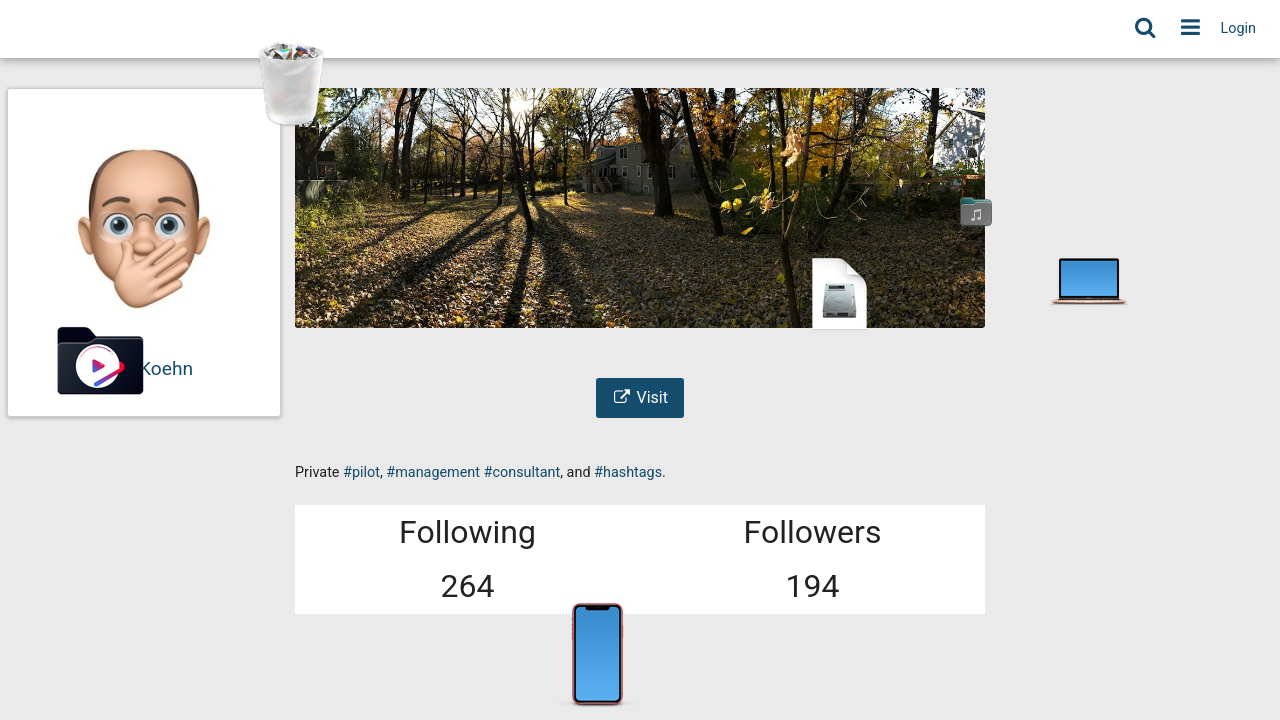  What do you see at coordinates (291, 84) in the screenshot?
I see `manage trash storage and deleted files` at bounding box center [291, 84].